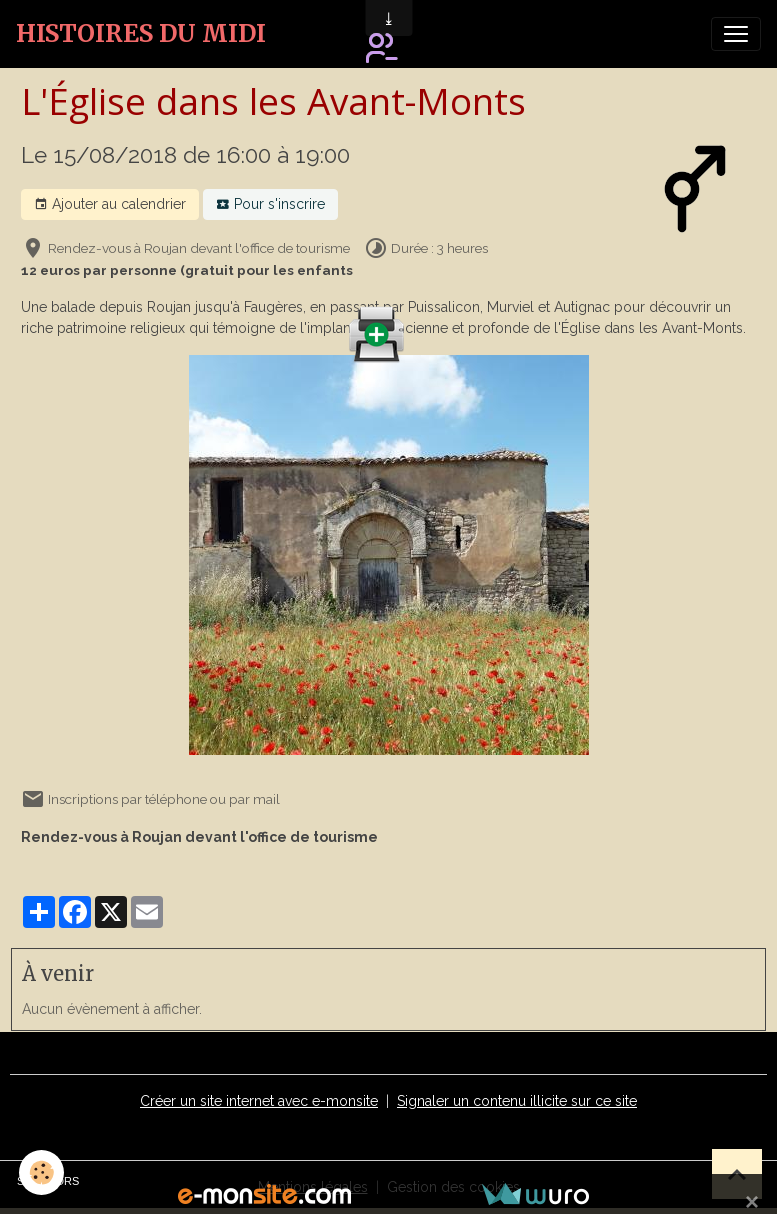  What do you see at coordinates (376, 334) in the screenshot?
I see `add a new printer to your system` at bounding box center [376, 334].